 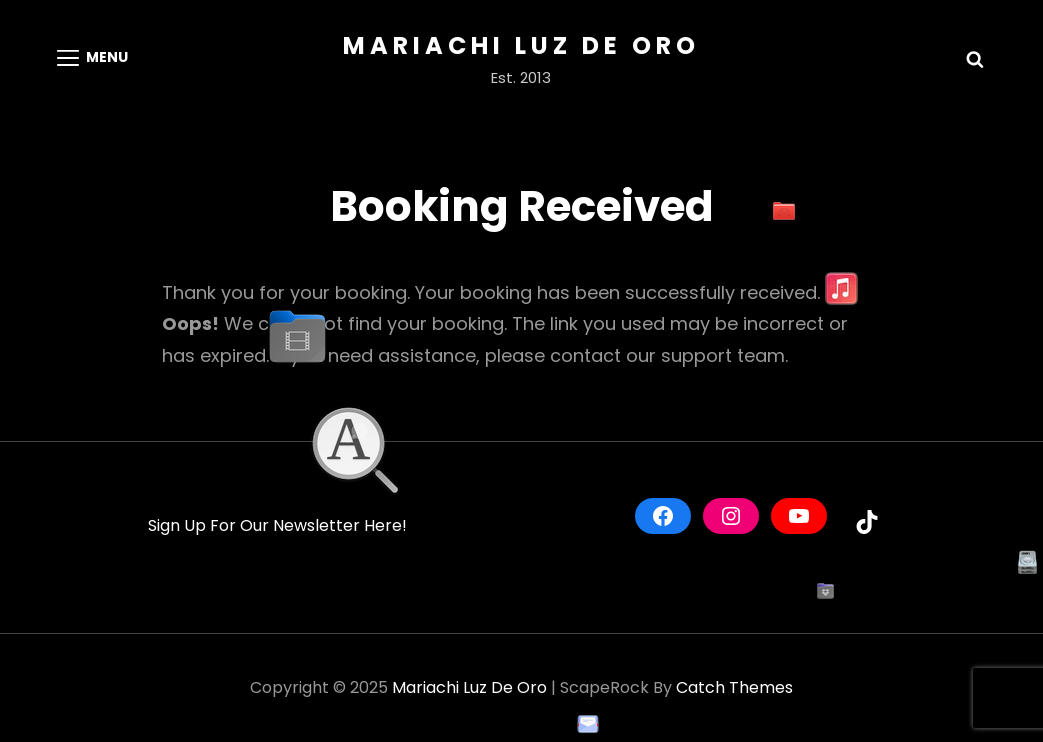 What do you see at coordinates (588, 724) in the screenshot?
I see `open the mail application` at bounding box center [588, 724].